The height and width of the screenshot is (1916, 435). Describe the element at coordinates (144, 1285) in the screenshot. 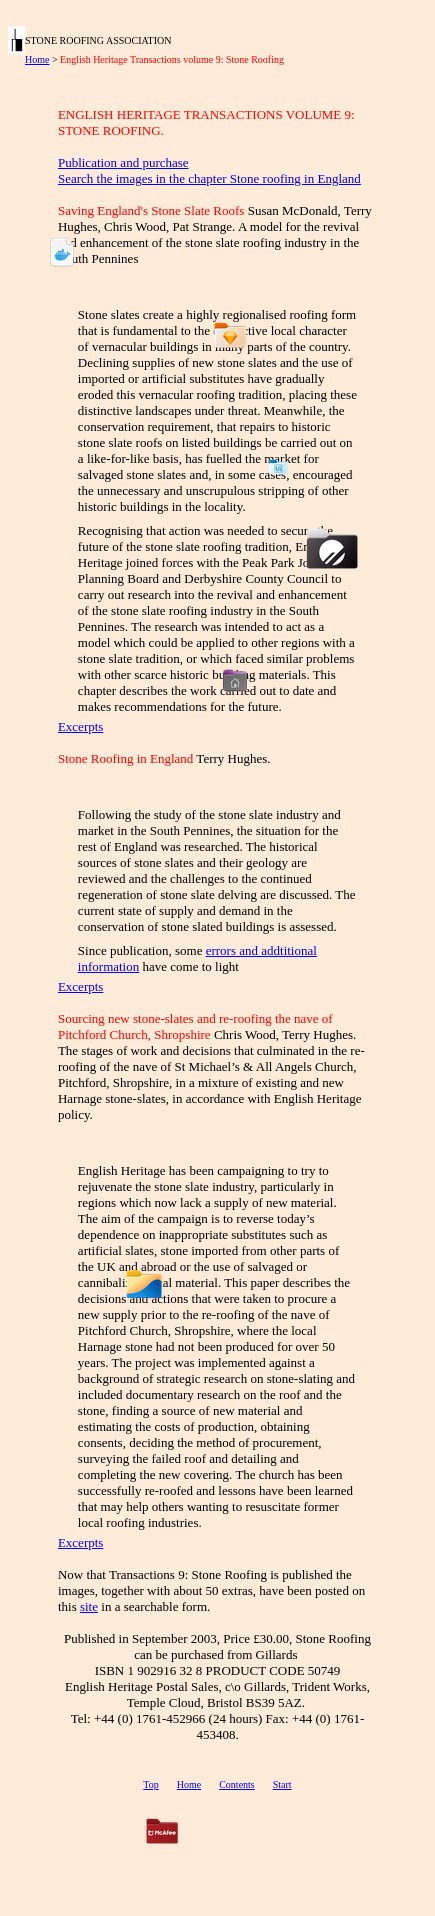

I see `open your files folder` at that location.